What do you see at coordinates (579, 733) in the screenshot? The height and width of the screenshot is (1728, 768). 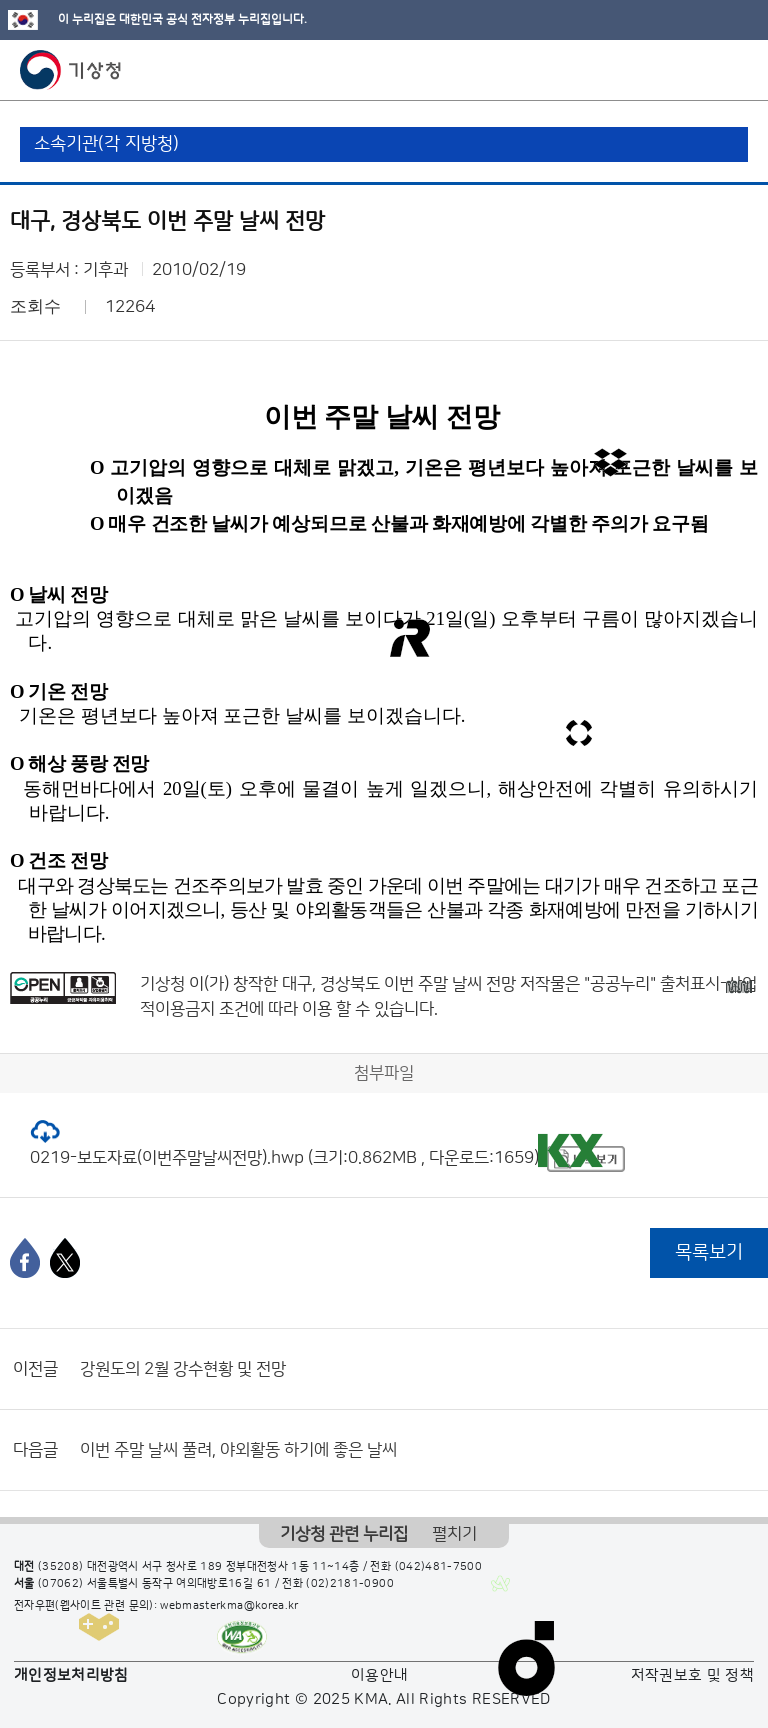 I see `open the TableCheck restaurant reservation app` at bounding box center [579, 733].